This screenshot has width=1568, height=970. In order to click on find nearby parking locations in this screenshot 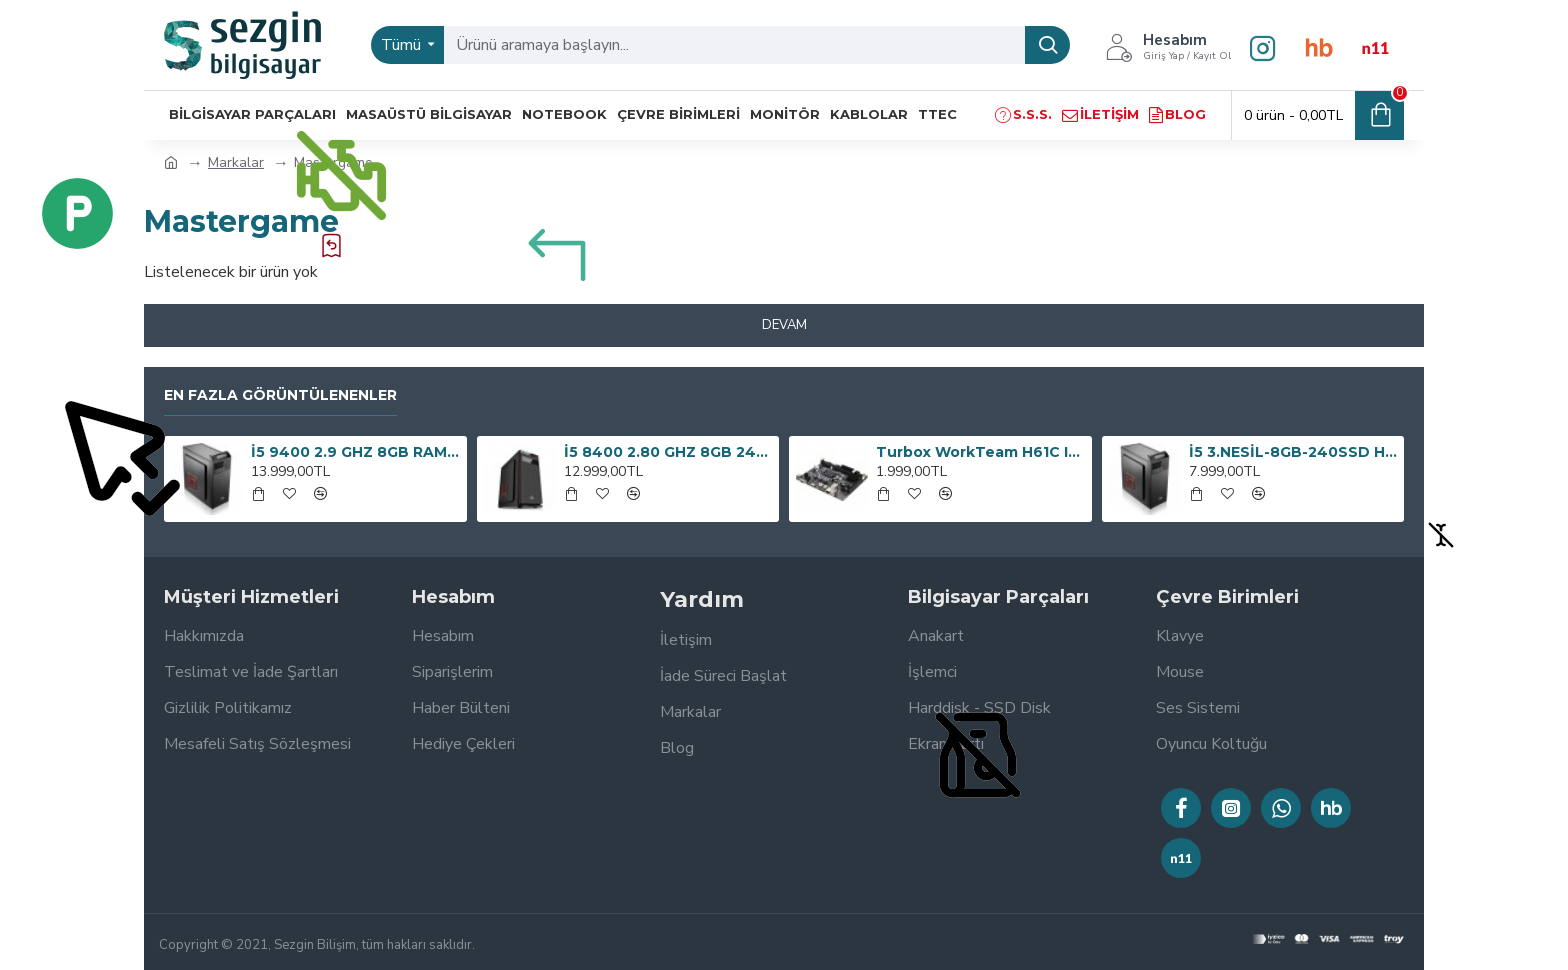, I will do `click(77, 213)`.